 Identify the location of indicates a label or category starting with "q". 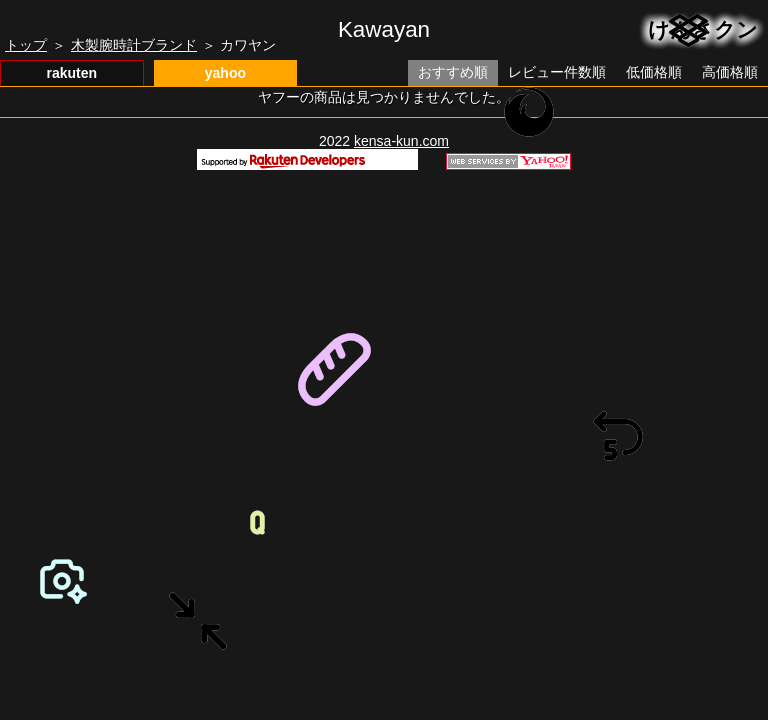
(257, 522).